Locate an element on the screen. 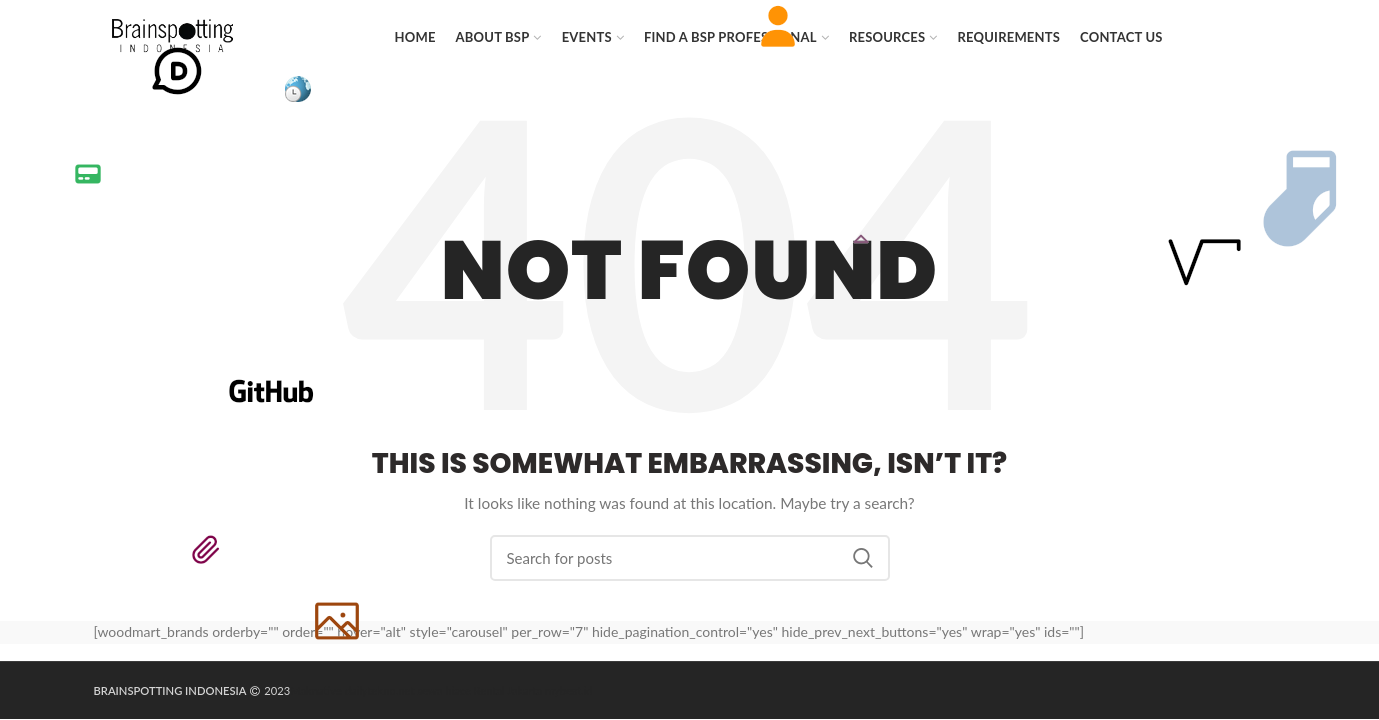 The width and height of the screenshot is (1379, 720). attach a file to your message is located at coordinates (206, 550).